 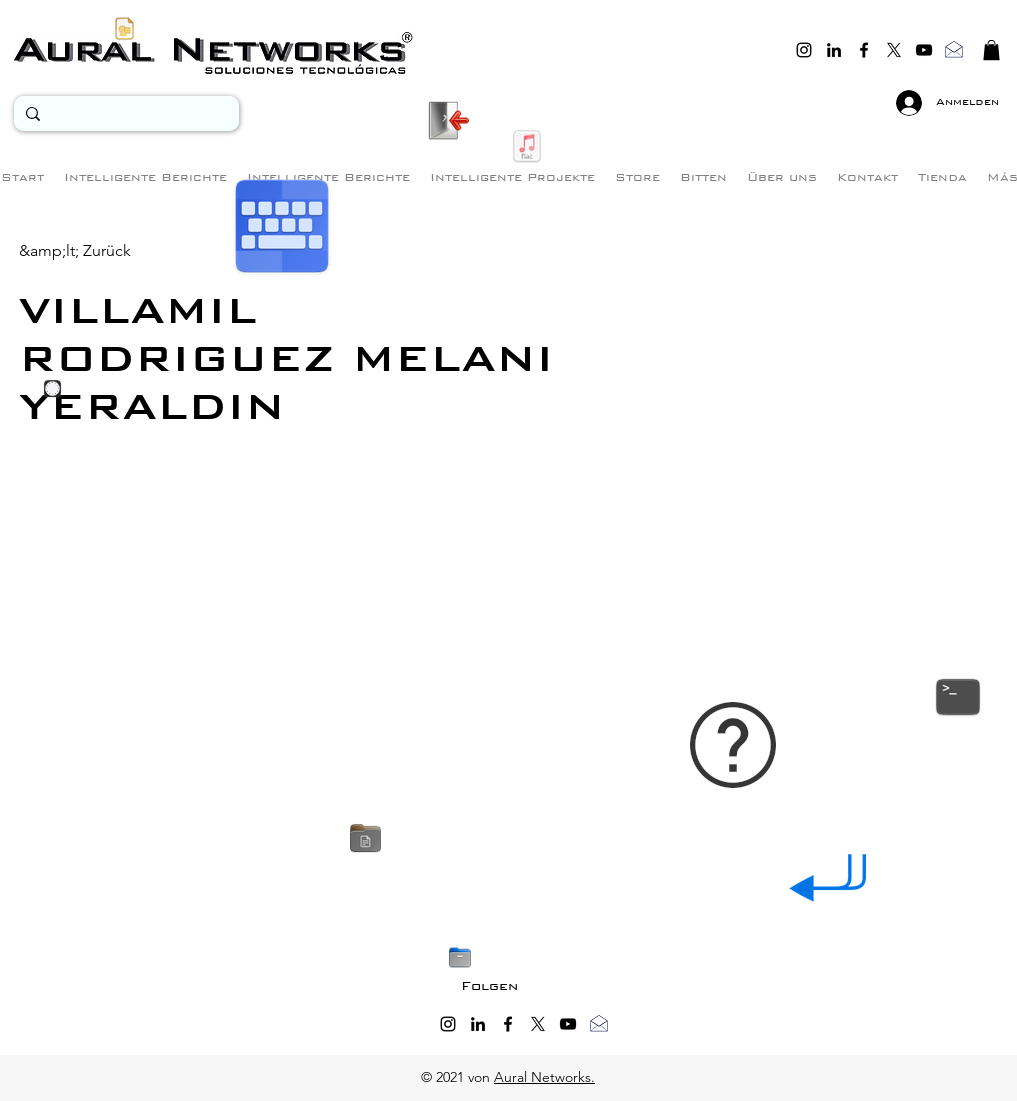 What do you see at coordinates (733, 745) in the screenshot?
I see `access help or support documentation` at bounding box center [733, 745].